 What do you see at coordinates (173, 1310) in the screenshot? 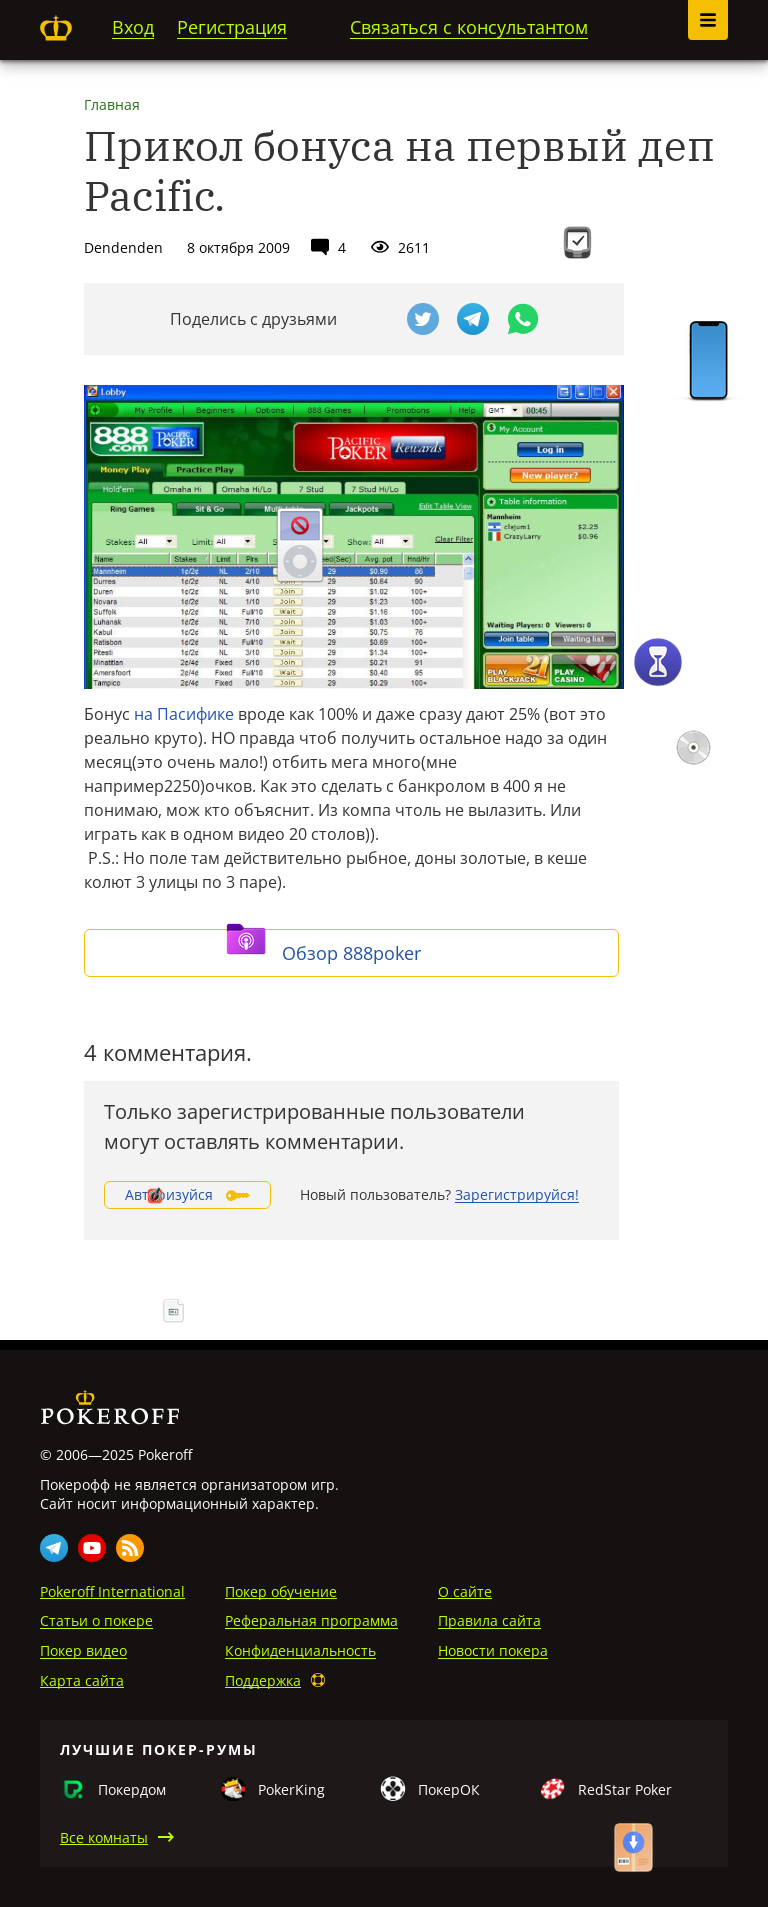
I see `a markdown text file` at bounding box center [173, 1310].